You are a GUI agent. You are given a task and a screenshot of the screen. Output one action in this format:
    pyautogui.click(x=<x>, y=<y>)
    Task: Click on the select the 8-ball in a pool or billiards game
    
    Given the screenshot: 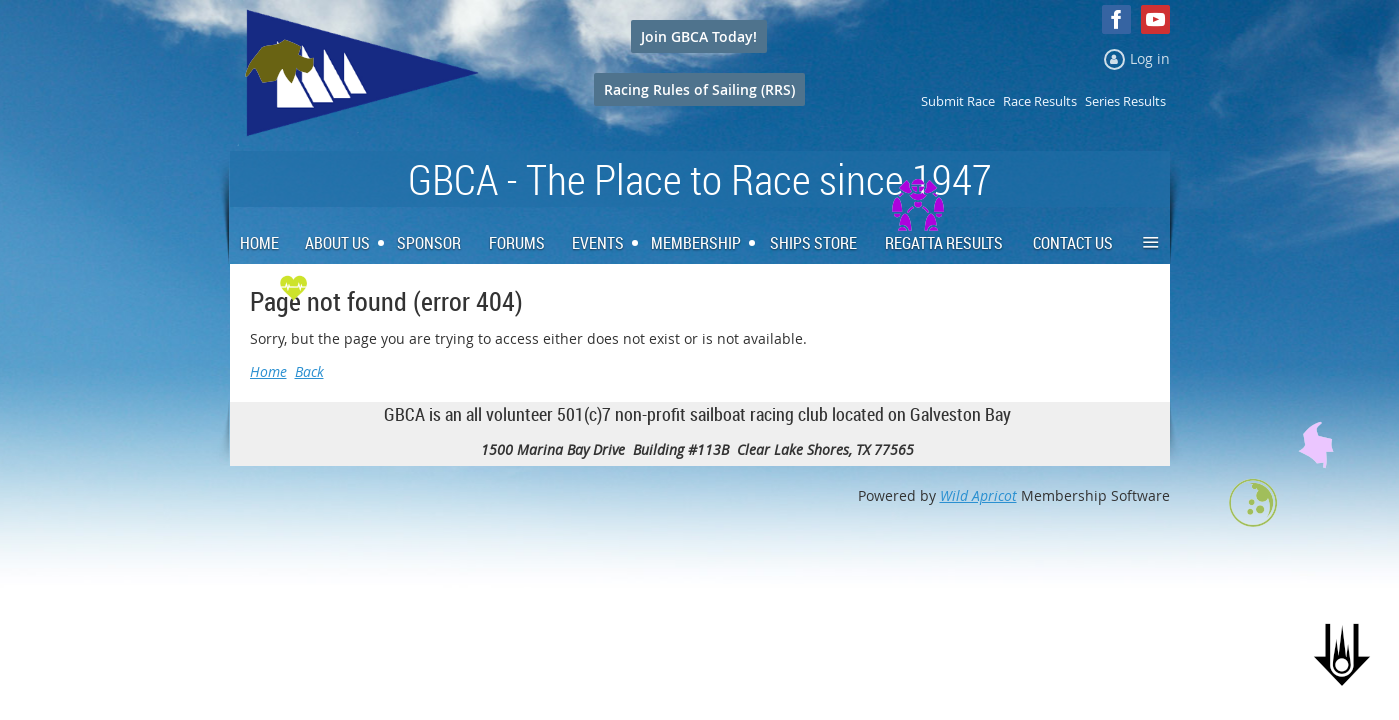 What is the action you would take?
    pyautogui.click(x=1253, y=503)
    